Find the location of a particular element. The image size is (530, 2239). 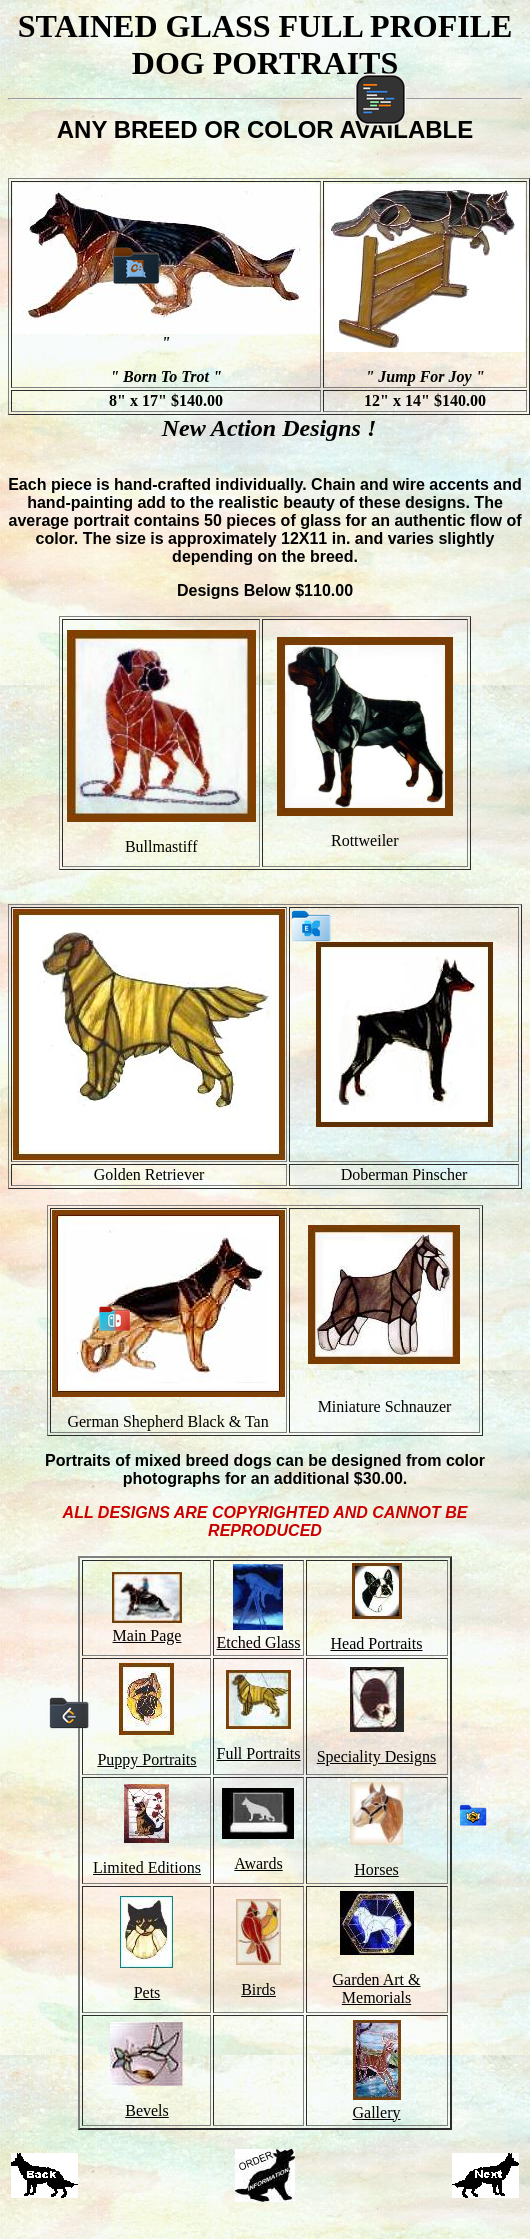

open software development tools is located at coordinates (380, 99).